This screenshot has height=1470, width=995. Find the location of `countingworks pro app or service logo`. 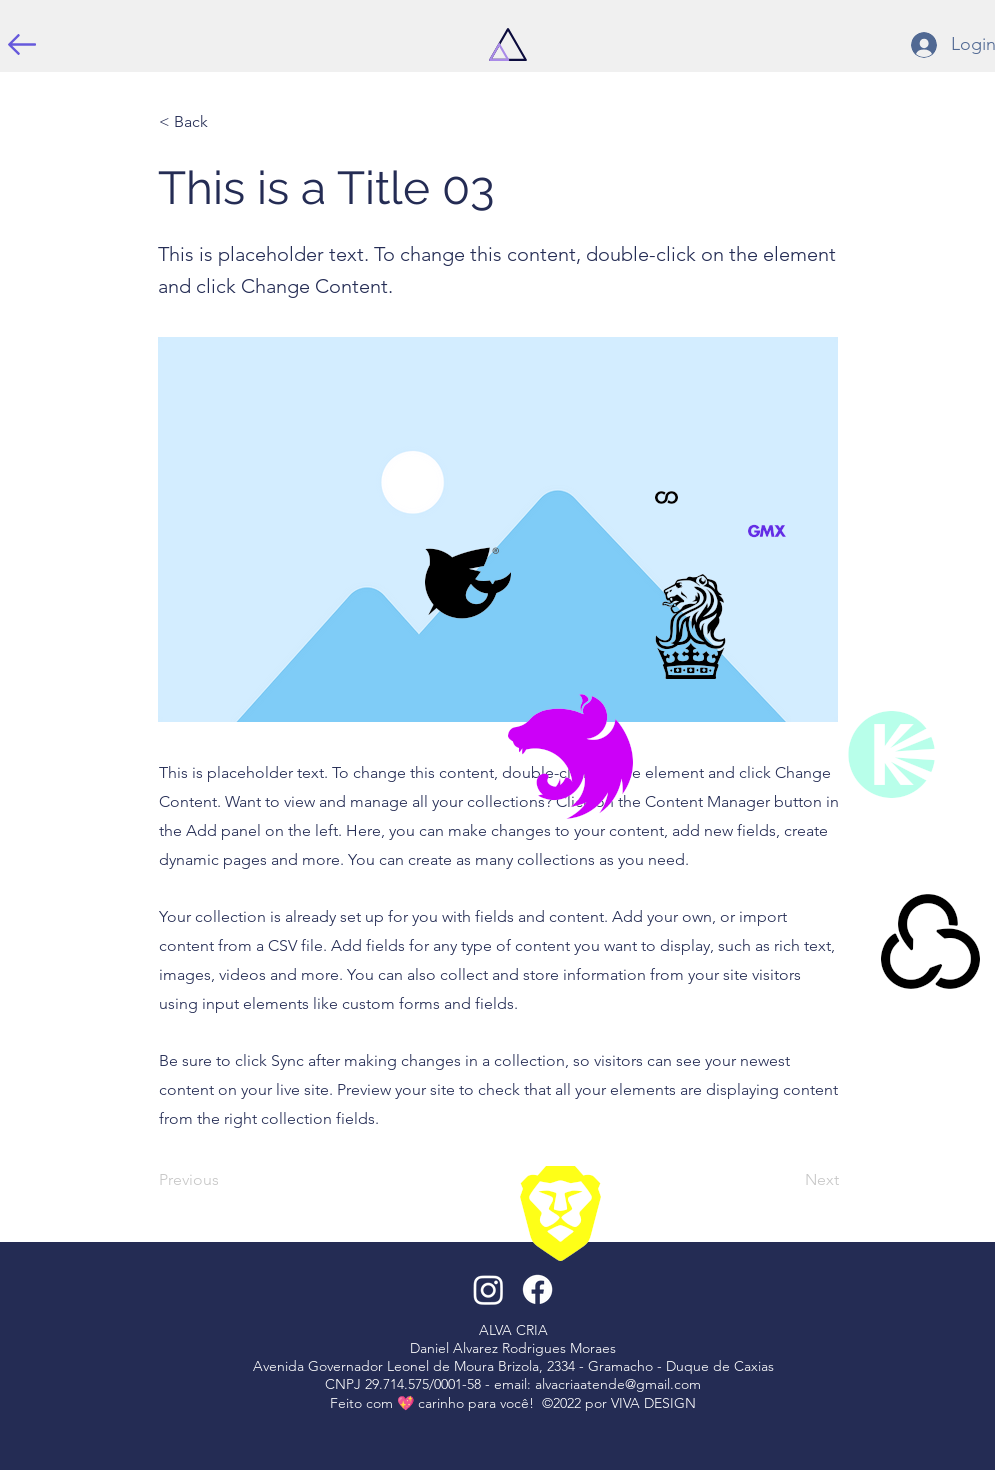

countingworks pro app or service logo is located at coordinates (930, 941).